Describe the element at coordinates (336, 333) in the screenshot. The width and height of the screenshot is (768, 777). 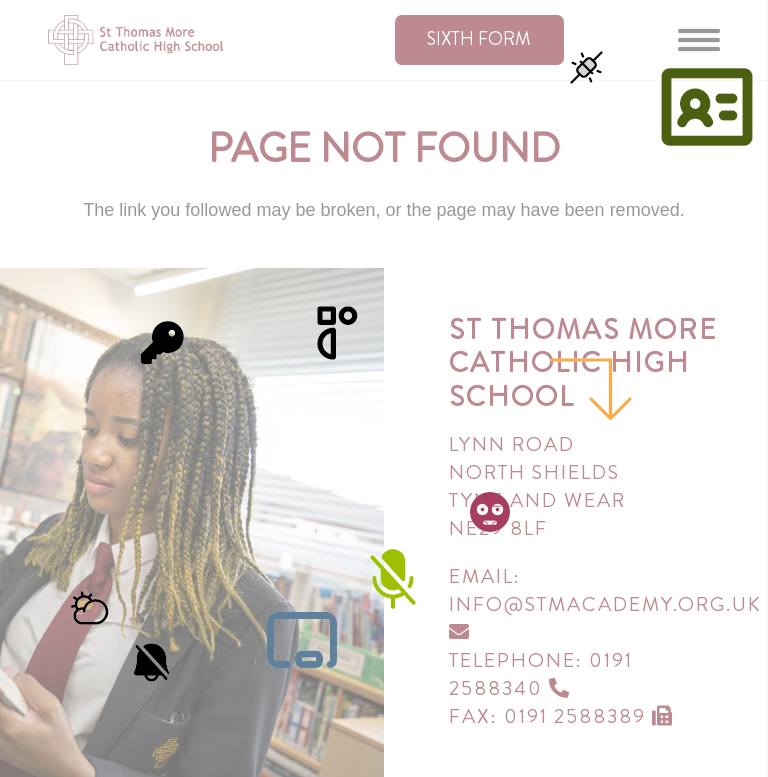
I see `radix ui component library logo` at that location.